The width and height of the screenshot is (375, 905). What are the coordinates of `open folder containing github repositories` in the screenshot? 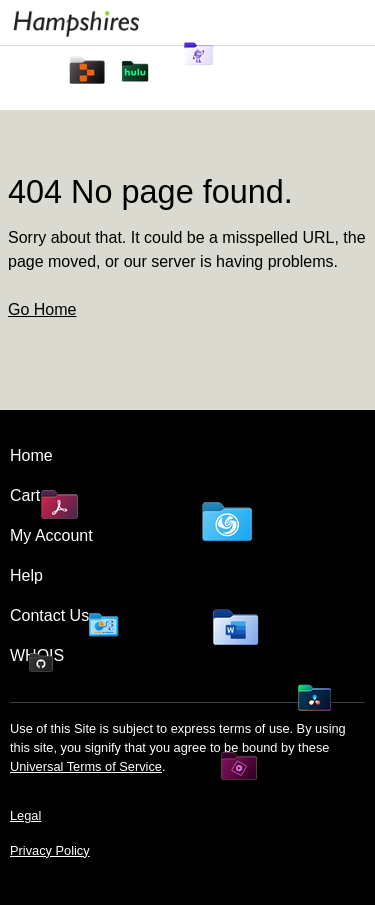 It's located at (41, 663).